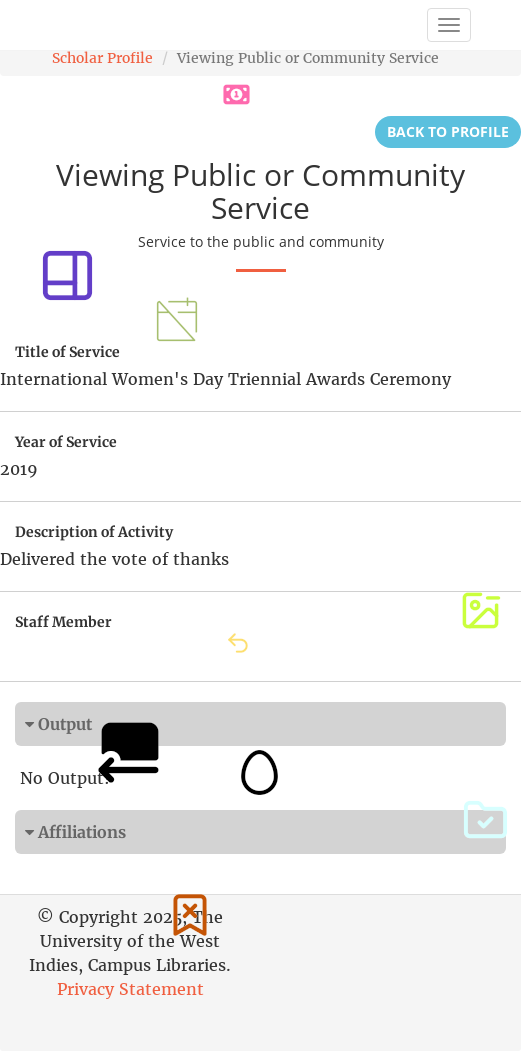 The width and height of the screenshot is (521, 1051). I want to click on undo the last action, so click(238, 643).